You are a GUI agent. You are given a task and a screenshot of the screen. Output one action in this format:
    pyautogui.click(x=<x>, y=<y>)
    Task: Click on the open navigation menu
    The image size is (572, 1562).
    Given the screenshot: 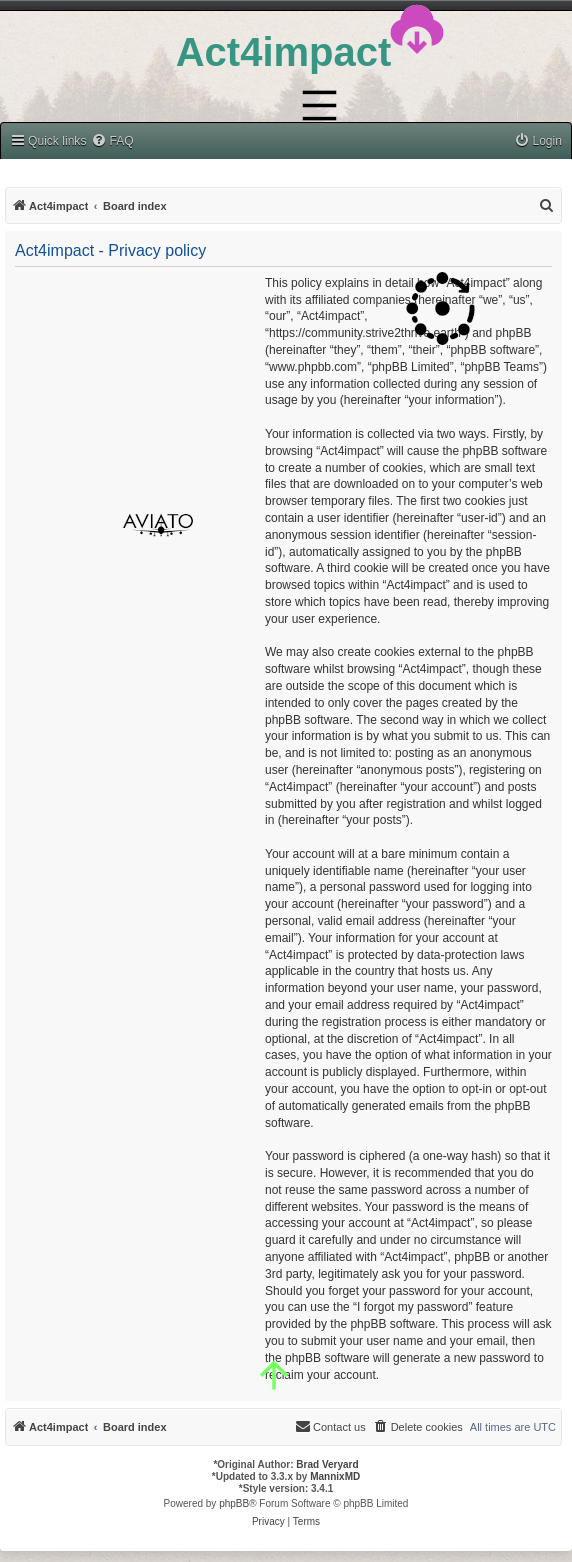 What is the action you would take?
    pyautogui.click(x=319, y=105)
    